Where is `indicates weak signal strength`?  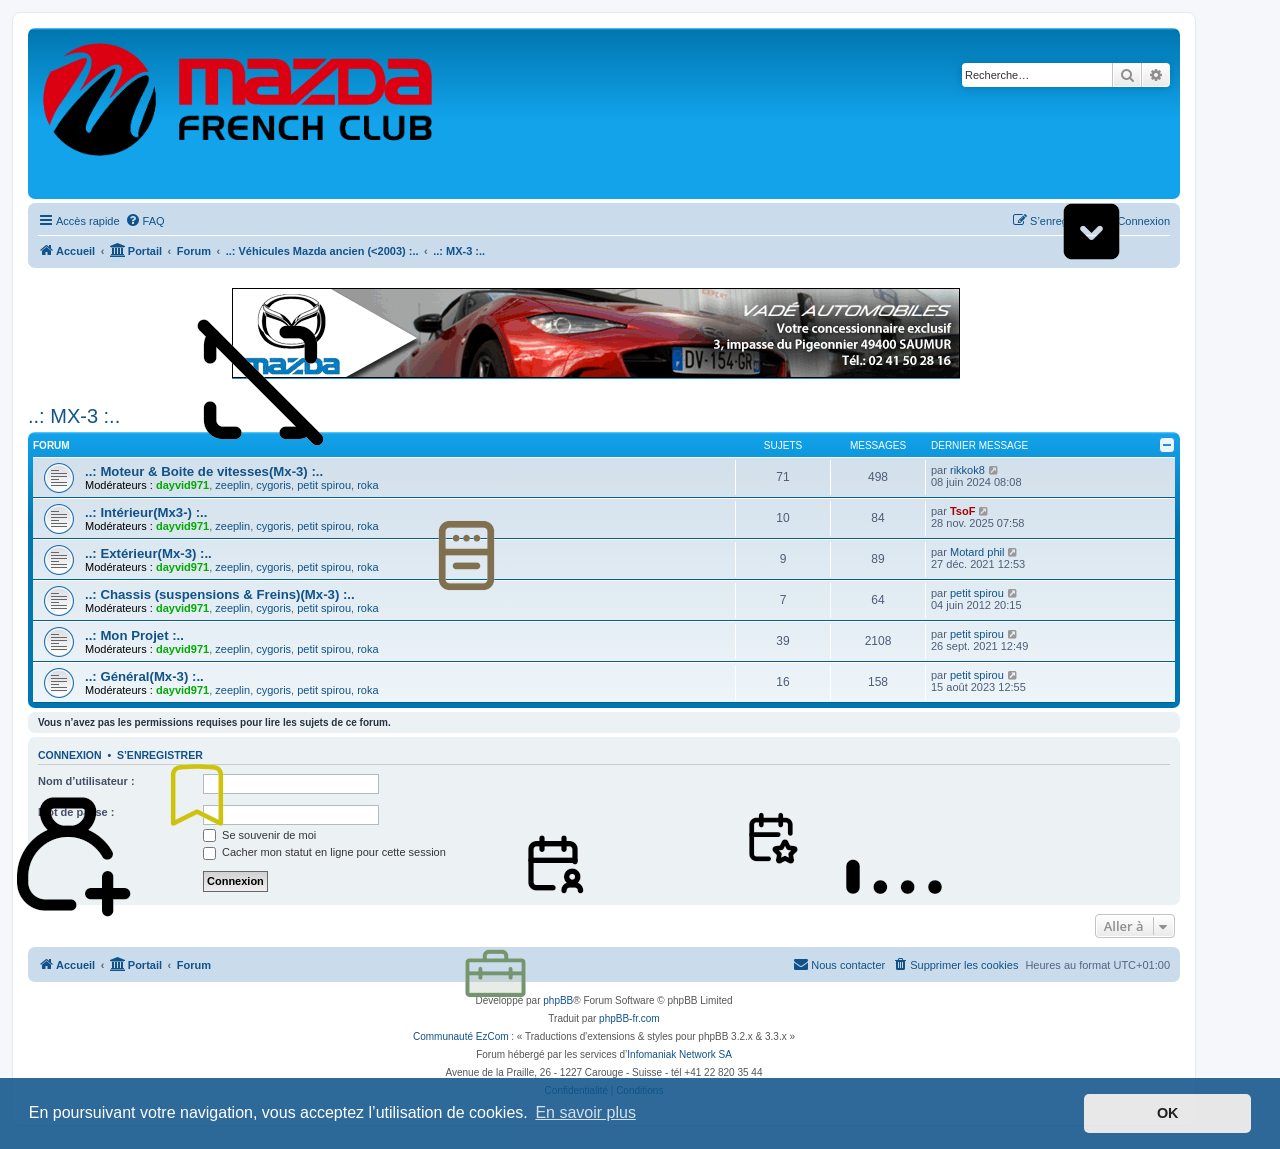
indicates weak signal strength is located at coordinates (894, 846).